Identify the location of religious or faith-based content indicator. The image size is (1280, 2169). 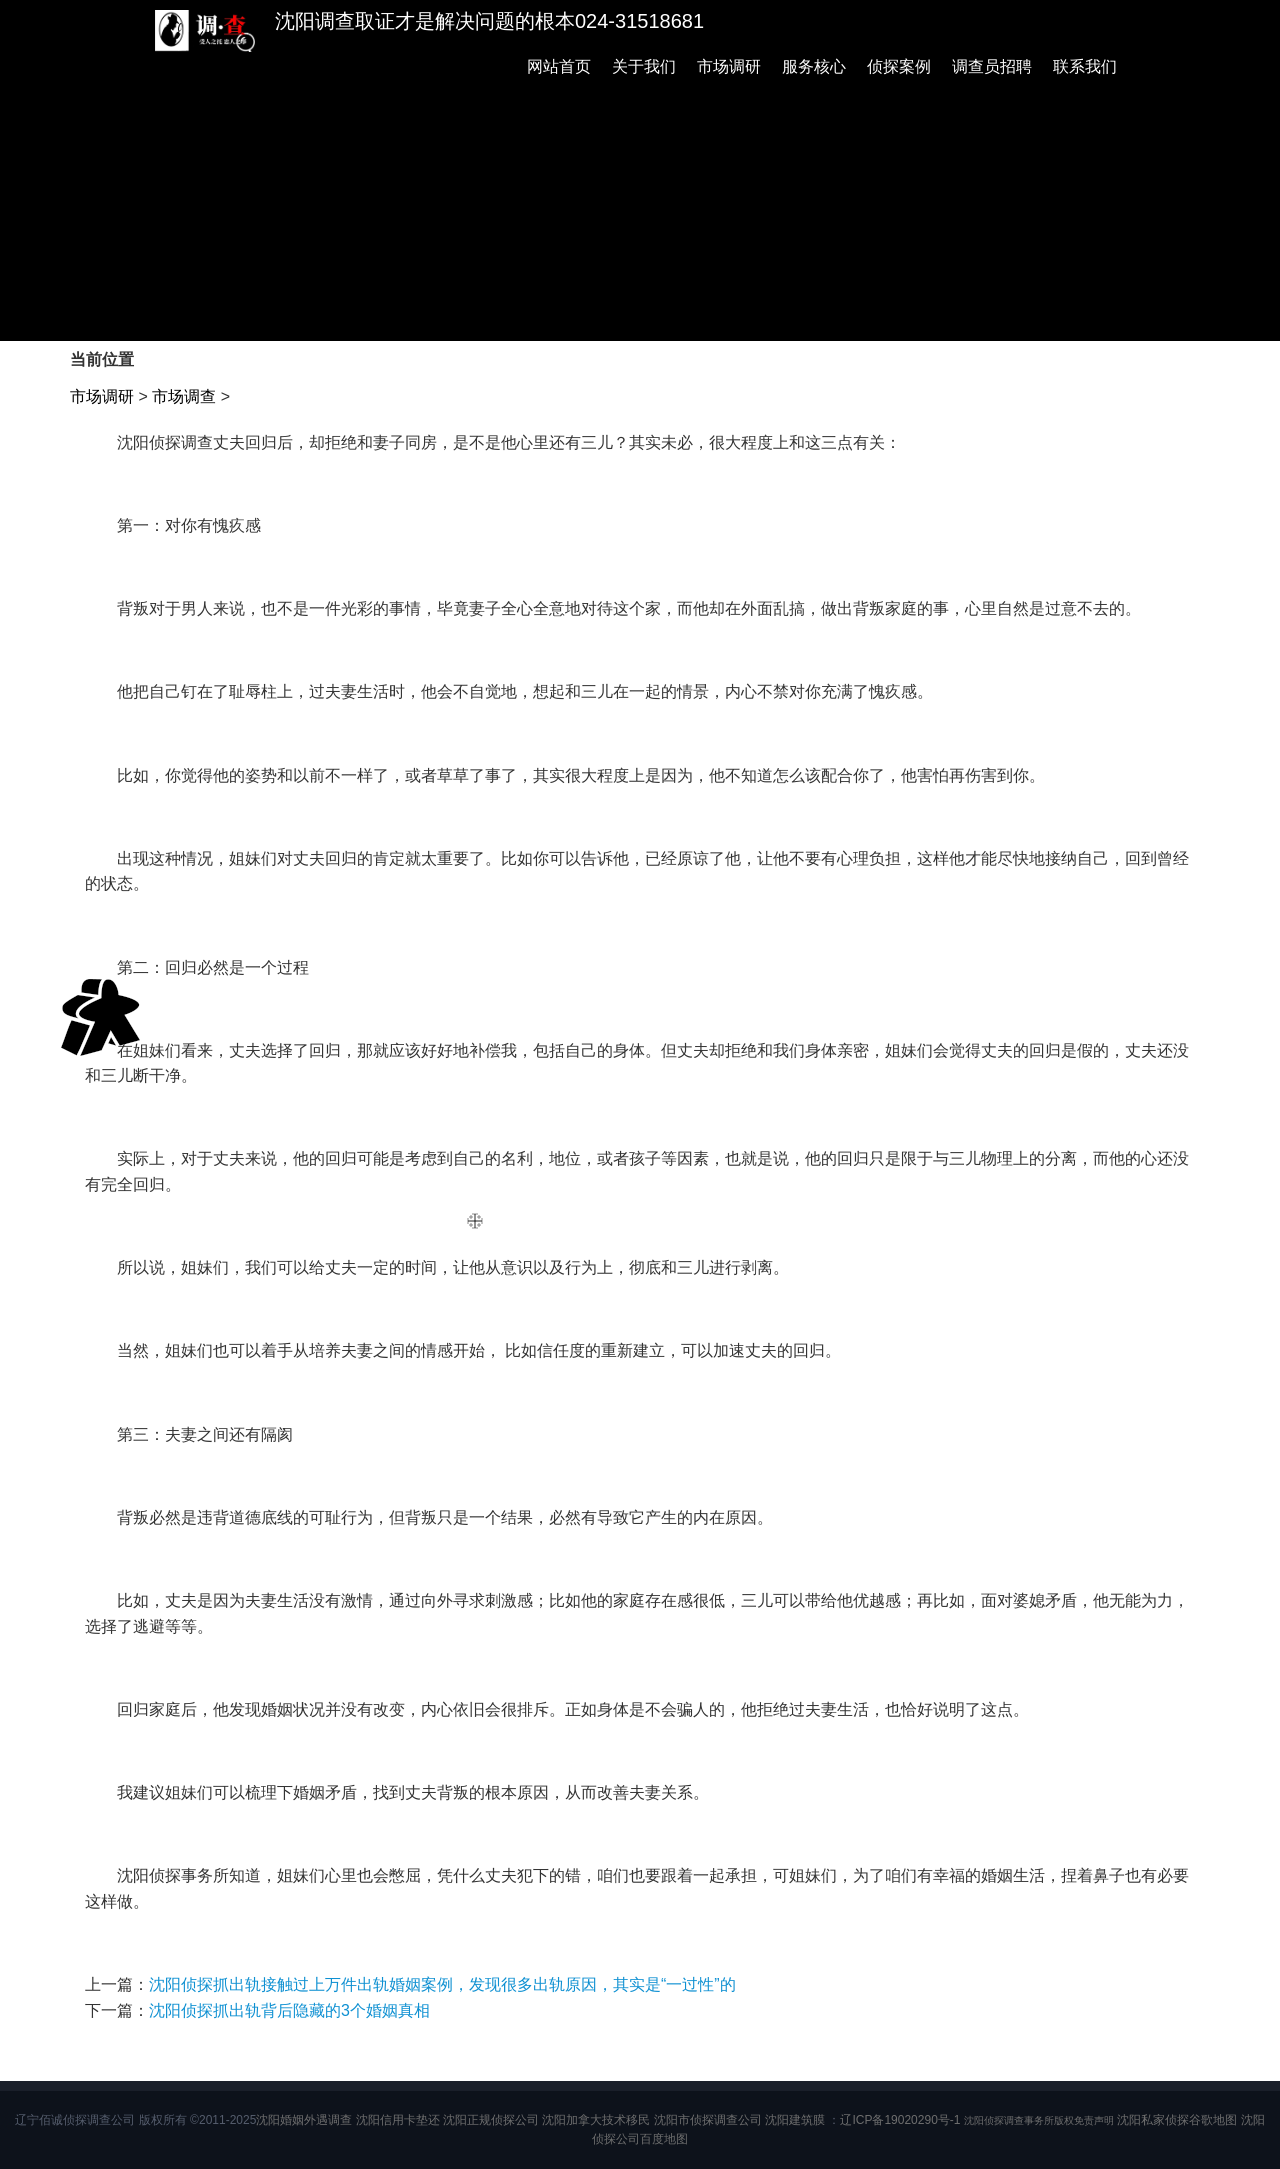
(475, 1221).